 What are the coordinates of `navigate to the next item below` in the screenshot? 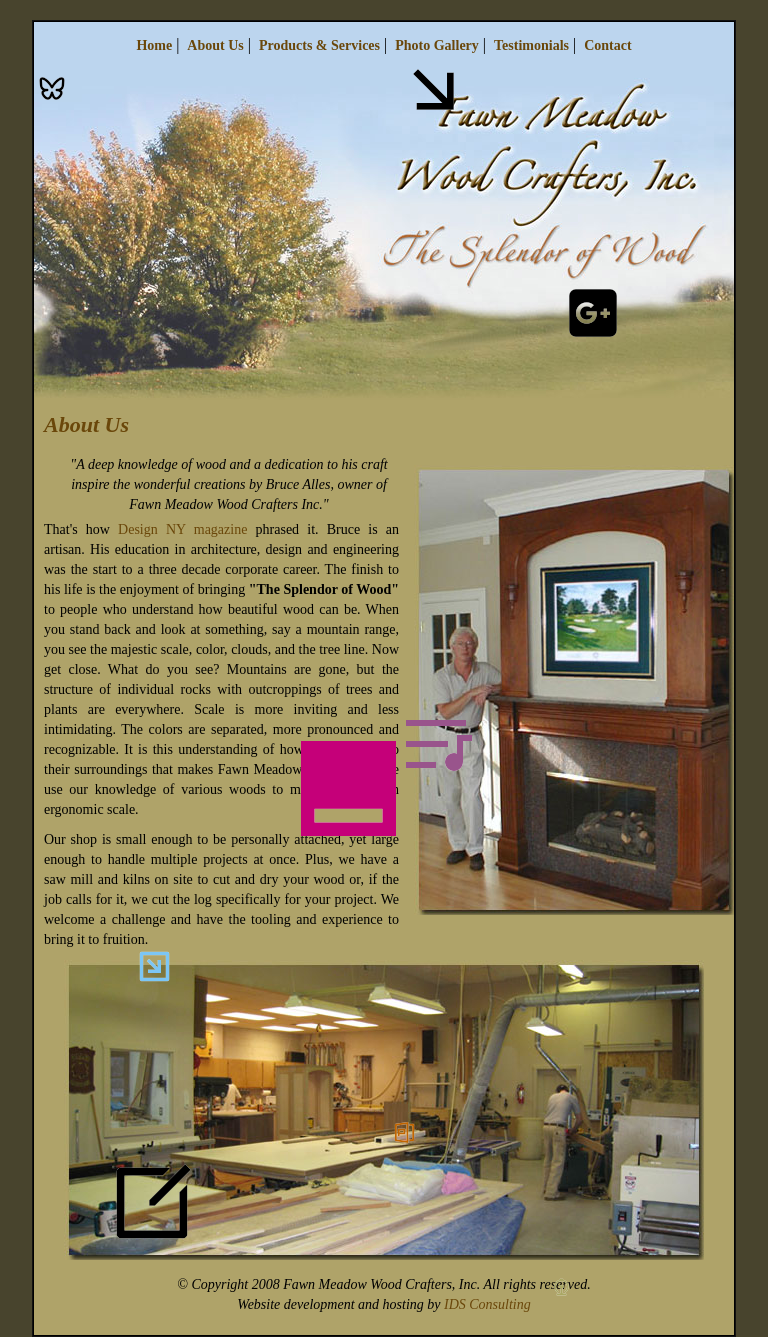 It's located at (433, 89).